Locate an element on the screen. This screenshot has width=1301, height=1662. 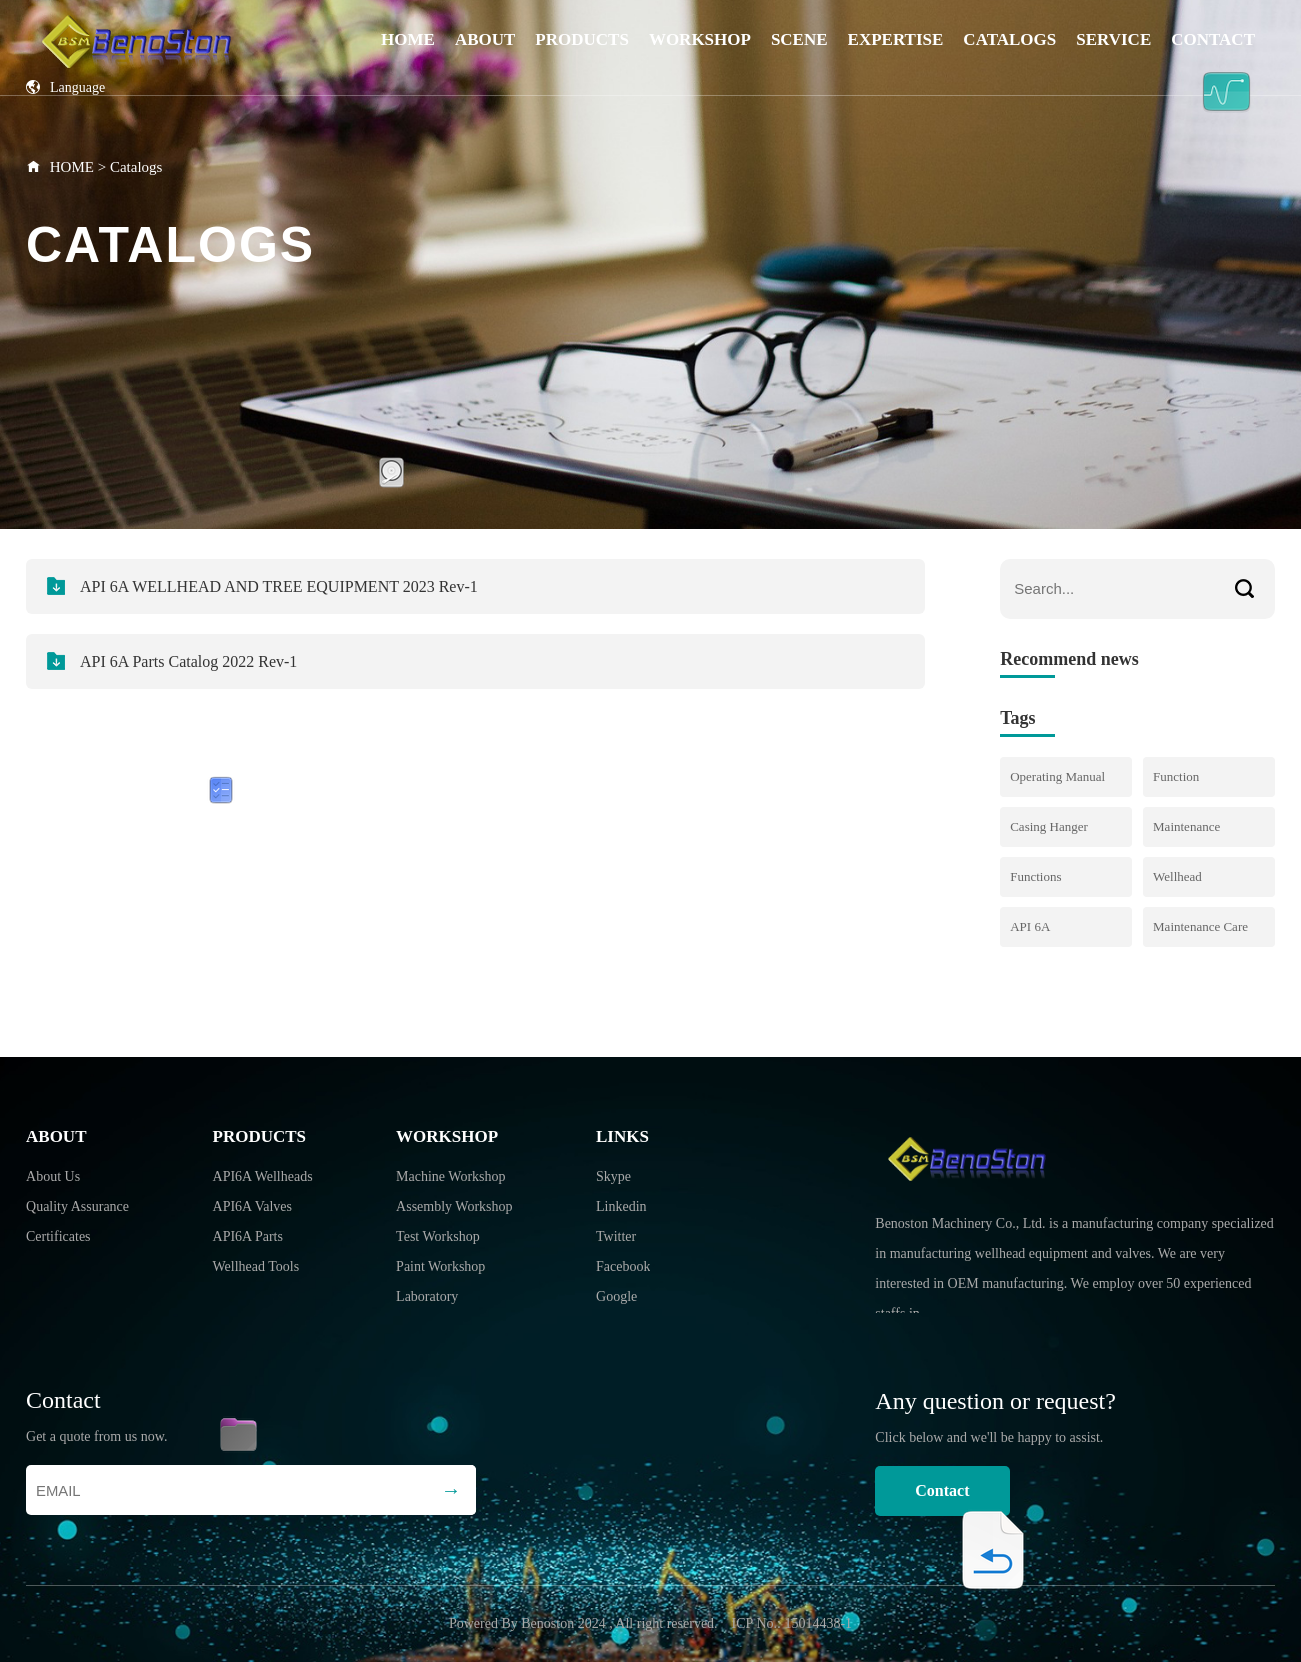
open your bookmarks or saved items app is located at coordinates (221, 790).